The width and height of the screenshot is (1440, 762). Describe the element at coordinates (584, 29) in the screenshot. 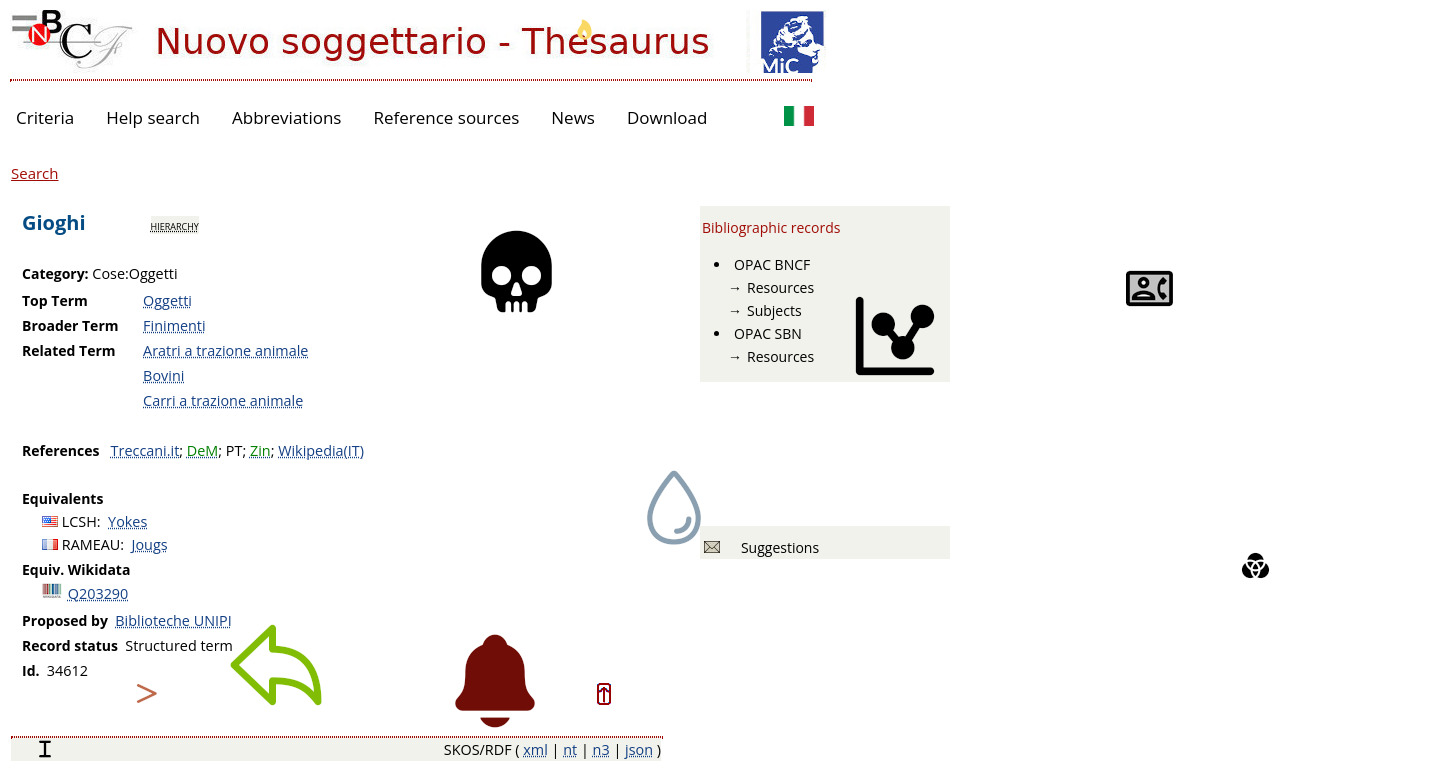

I see `indicates trending or hot content` at that location.